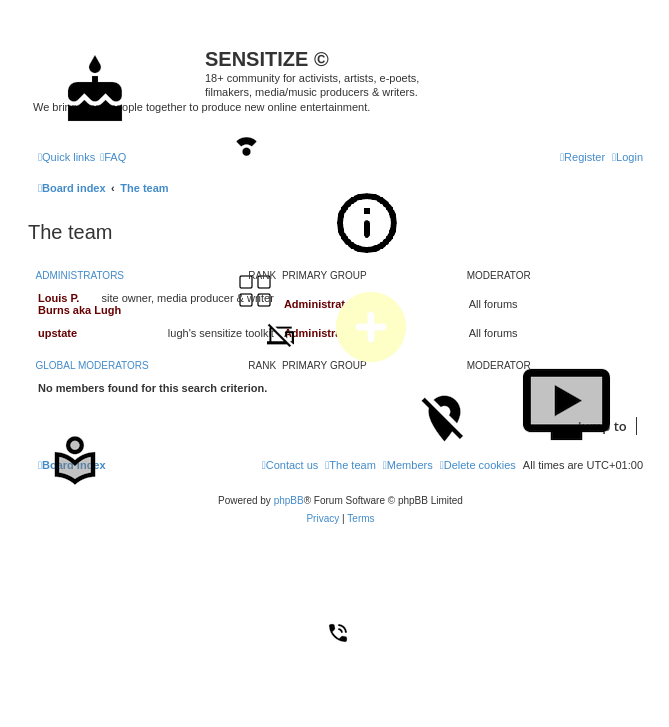 This screenshot has height=727, width=669. Describe the element at coordinates (95, 91) in the screenshot. I see `view birthday reminders` at that location.